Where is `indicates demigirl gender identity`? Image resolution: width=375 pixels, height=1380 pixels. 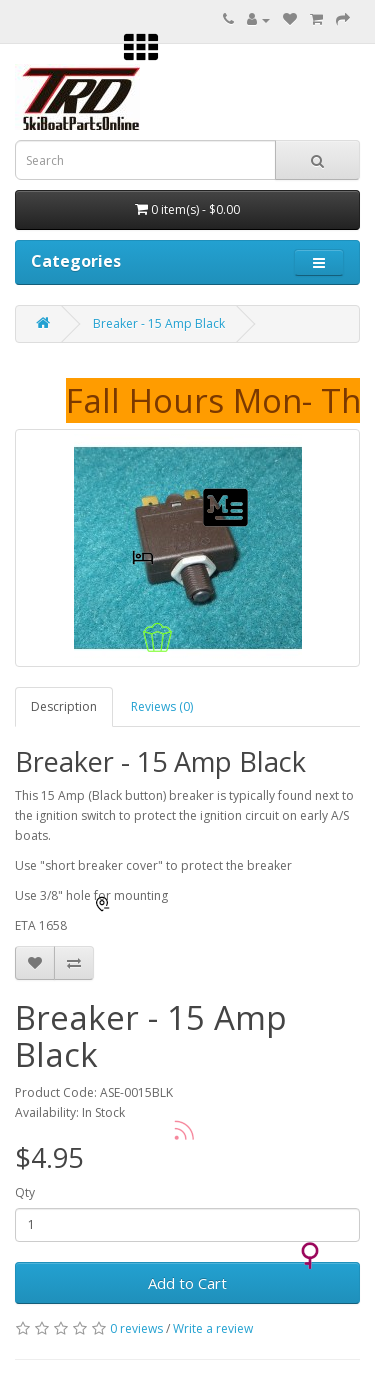 indicates demigirl gender identity is located at coordinates (310, 1255).